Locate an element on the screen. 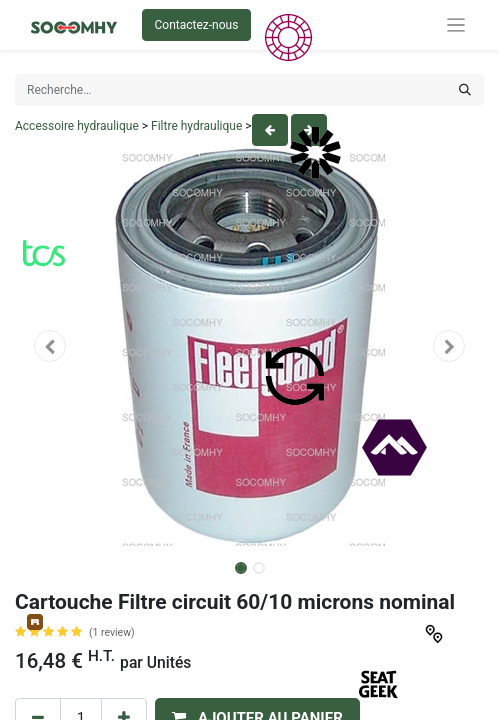  undo or revert to previous state is located at coordinates (295, 376).